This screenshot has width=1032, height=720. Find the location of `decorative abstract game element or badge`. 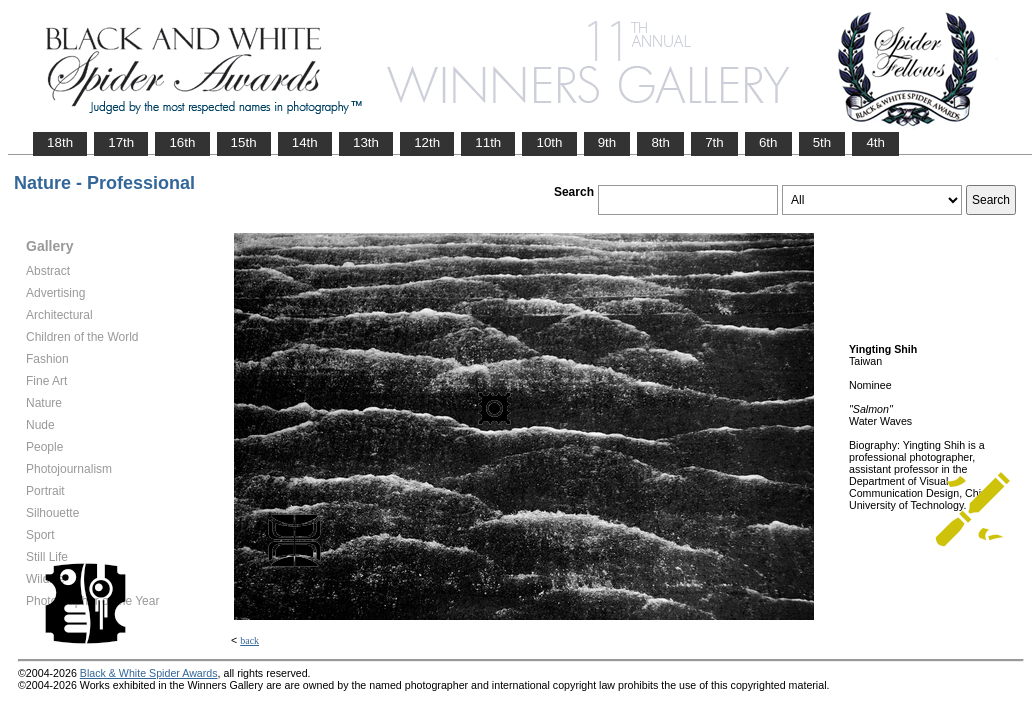

decorative abstract game element or badge is located at coordinates (294, 540).